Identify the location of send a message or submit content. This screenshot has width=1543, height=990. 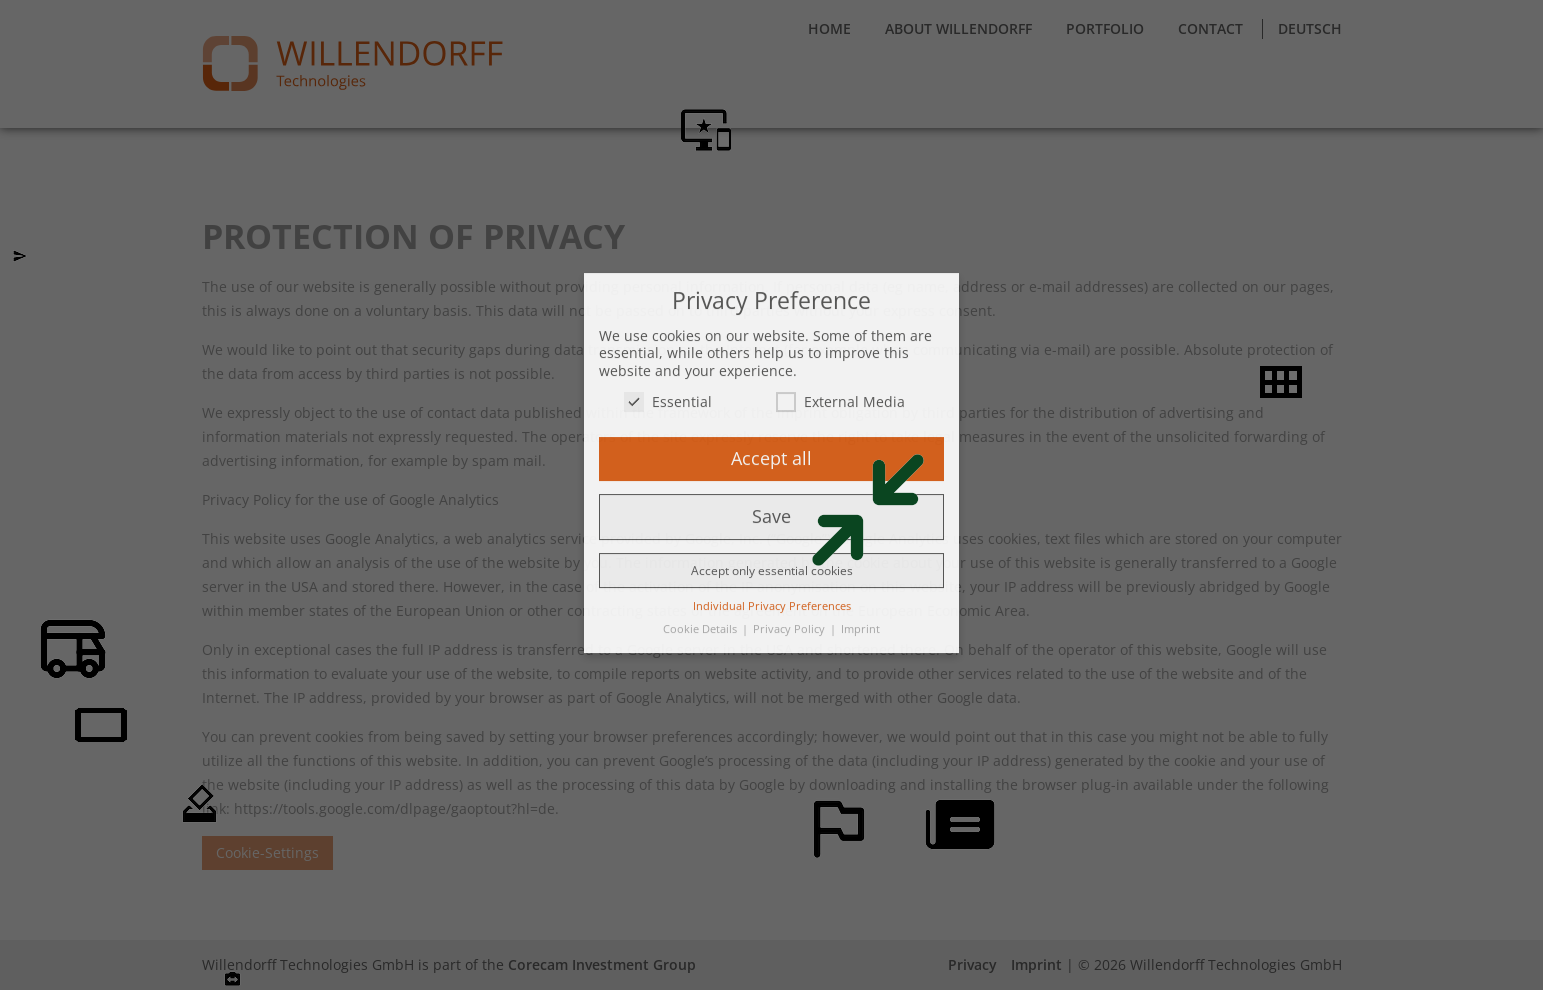
(20, 256).